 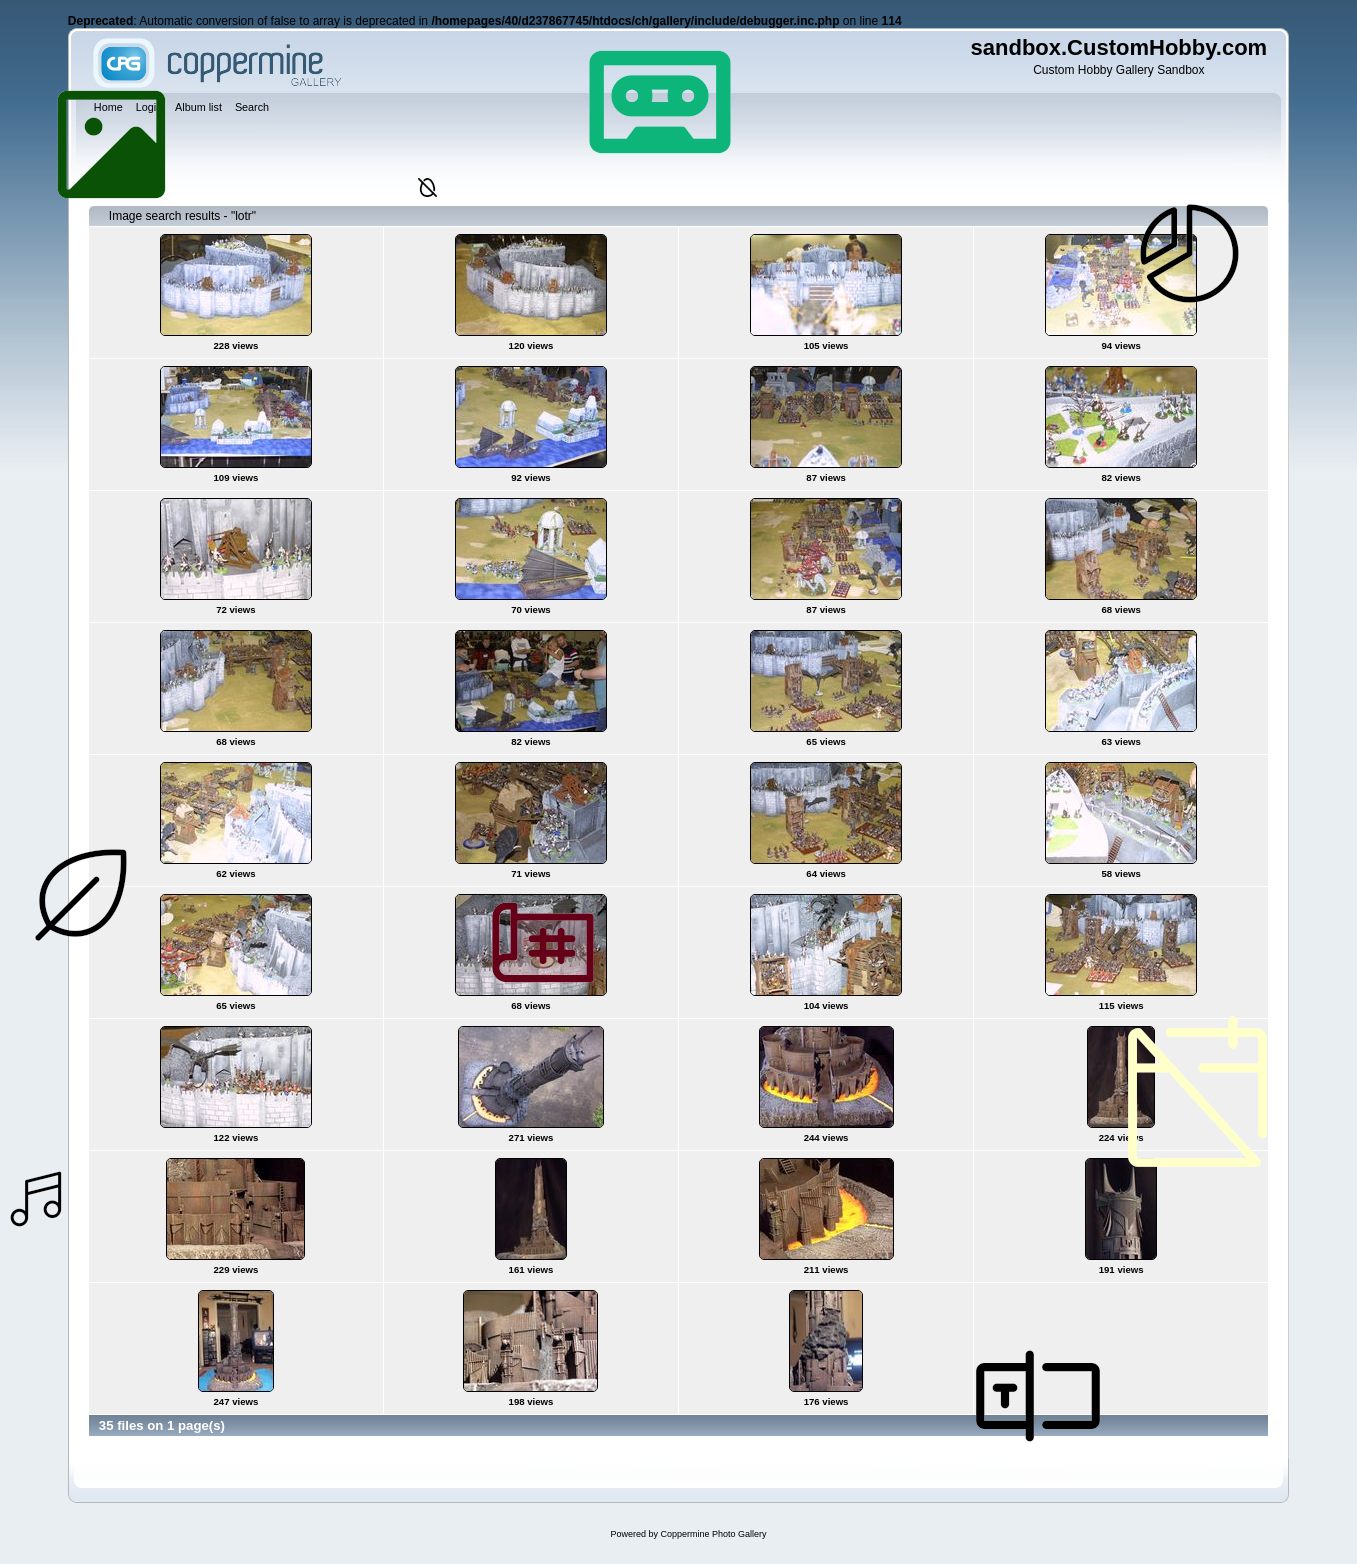 What do you see at coordinates (1189, 253) in the screenshot?
I see `view analytics or statistics breakdown` at bounding box center [1189, 253].